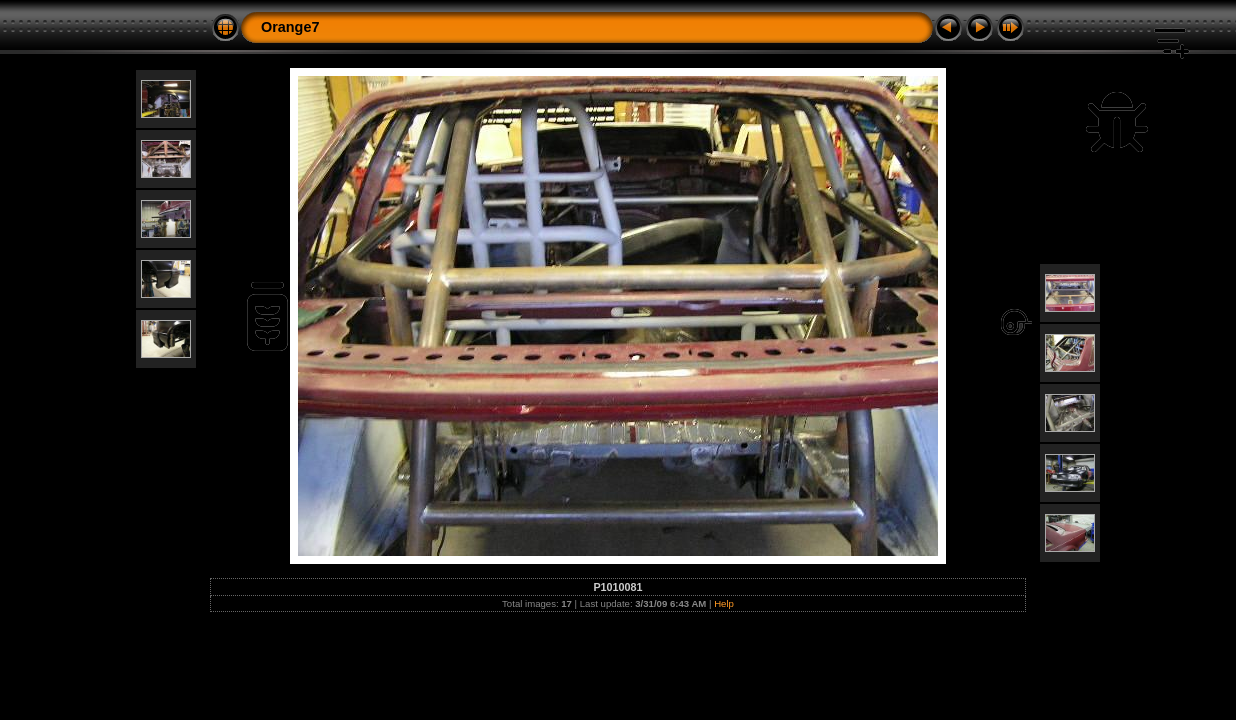 The image size is (1236, 720). Describe the element at coordinates (1117, 123) in the screenshot. I see `report a bug or issue` at that location.